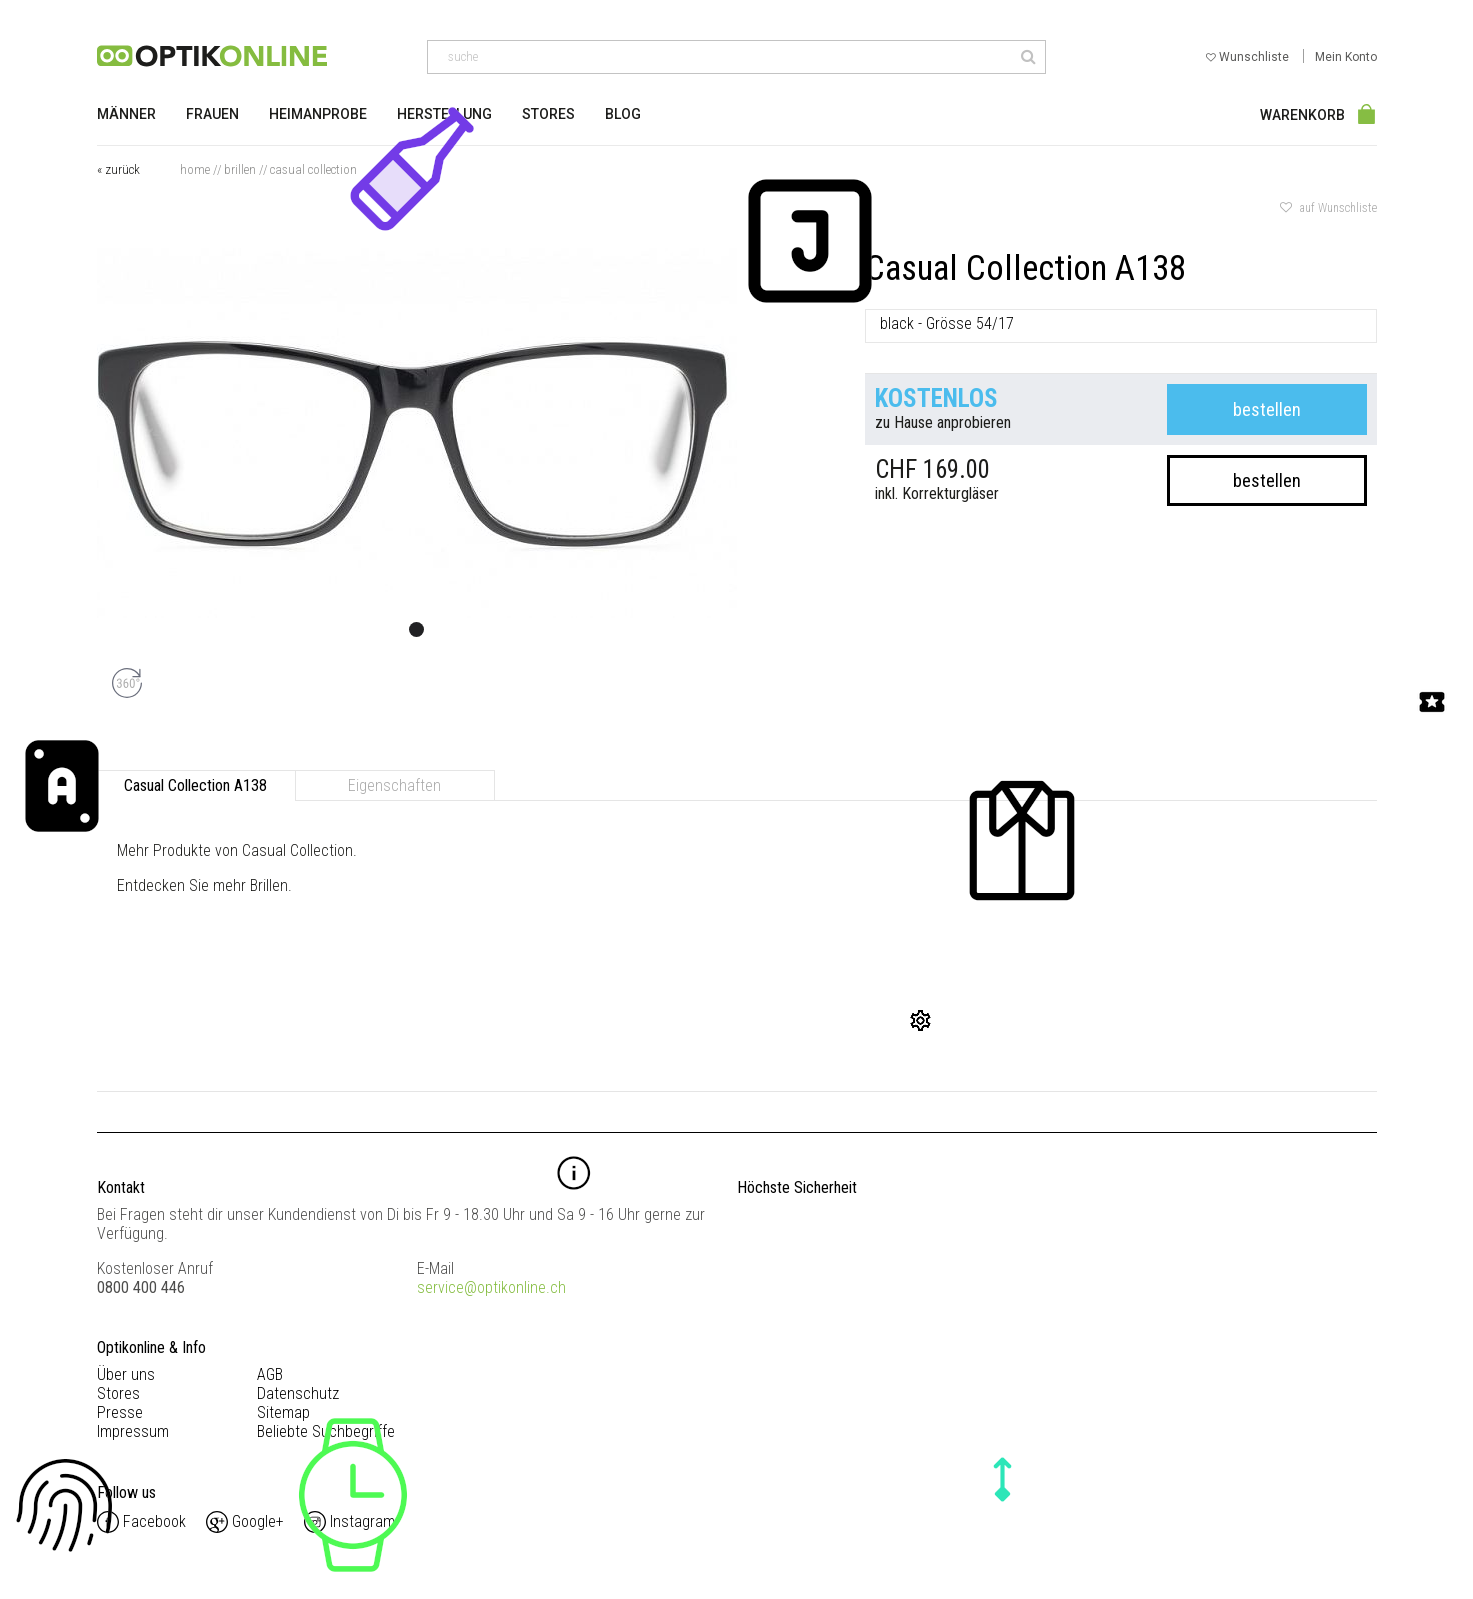  What do you see at coordinates (1002, 1479) in the screenshot?
I see `move item to top priority` at bounding box center [1002, 1479].